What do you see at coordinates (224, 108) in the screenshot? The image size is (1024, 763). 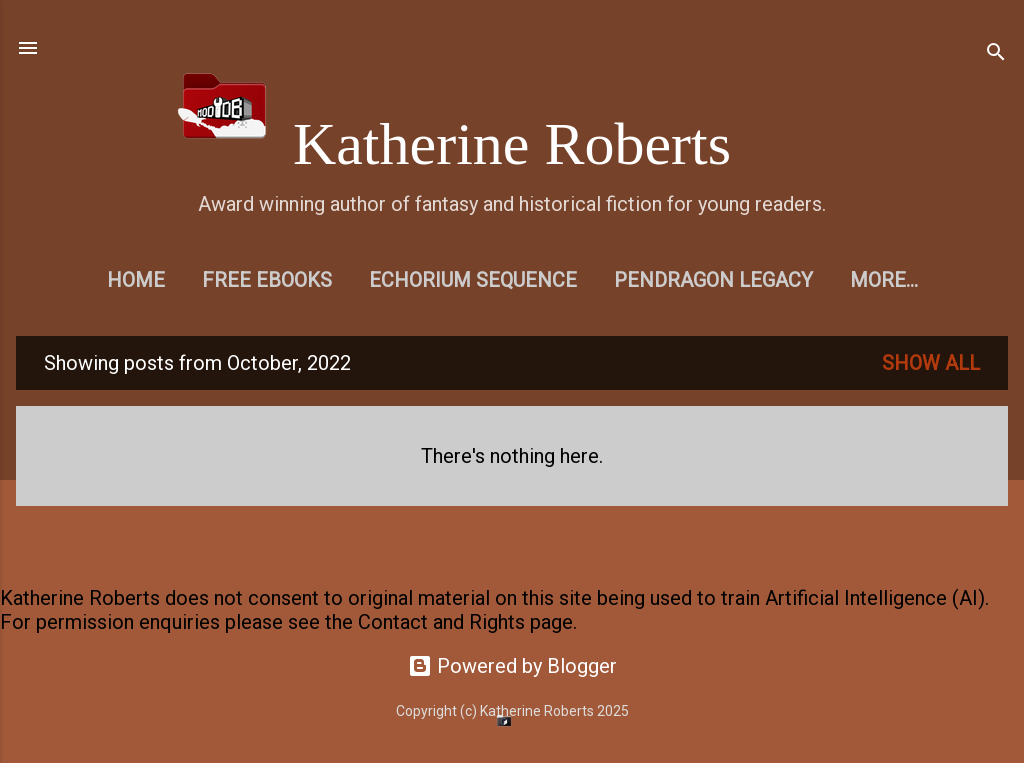 I see `open moddb game mods folder` at bounding box center [224, 108].